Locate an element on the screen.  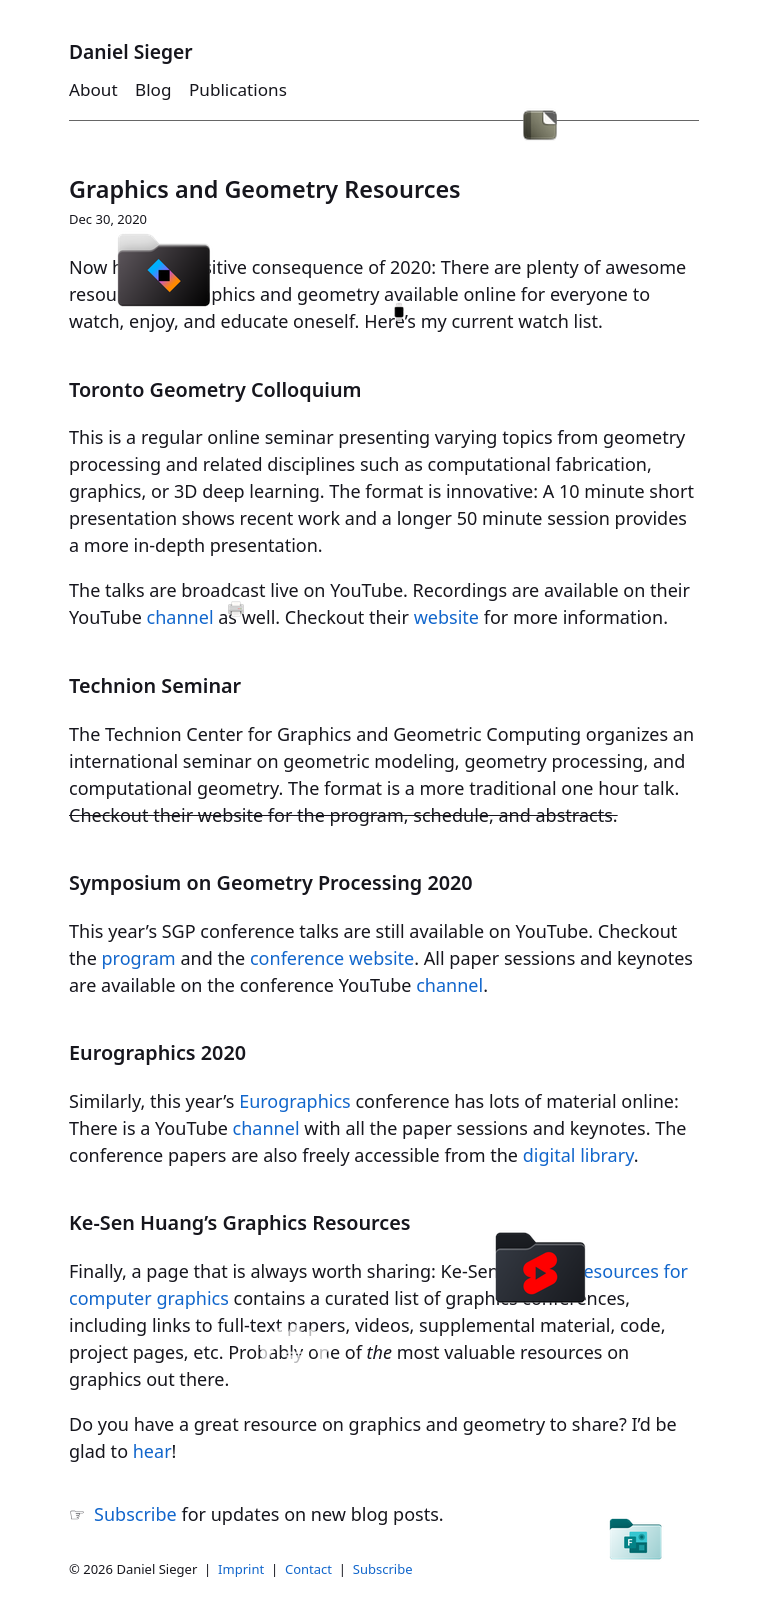
open folder containing youtube shorts downloads is located at coordinates (540, 1270).